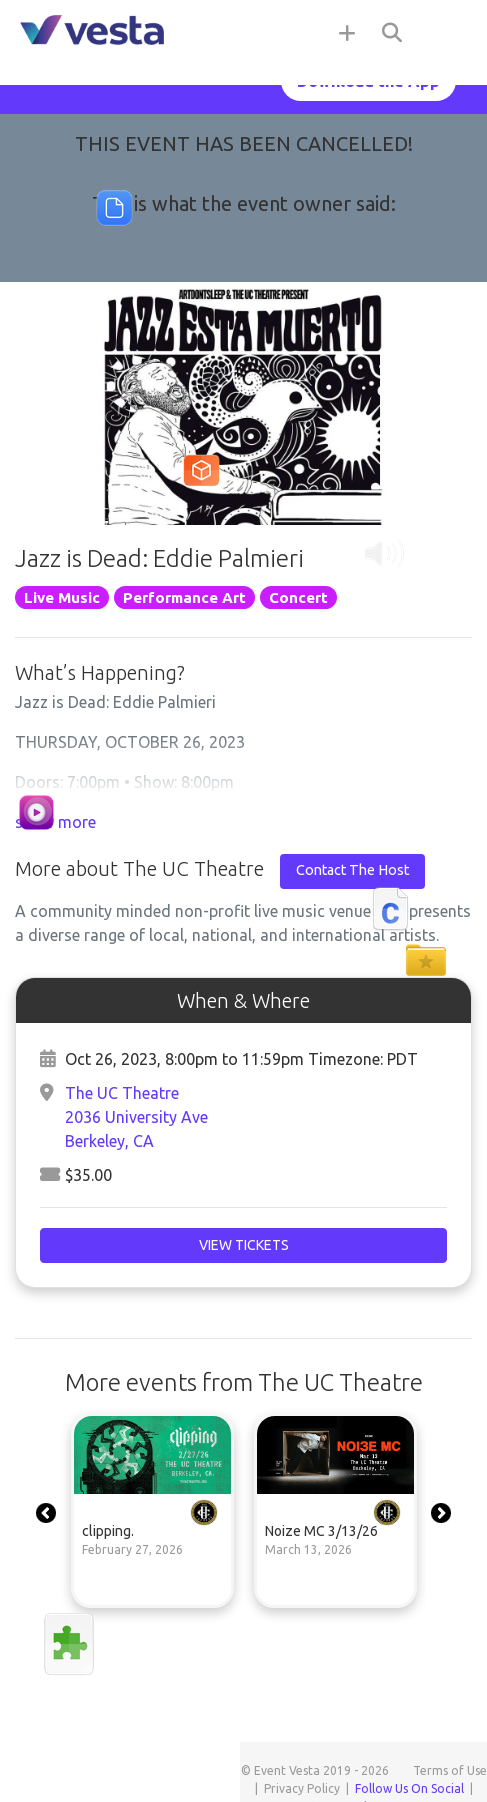 This screenshot has height=1802, width=487. I want to click on a C programming language source code file, so click(390, 908).